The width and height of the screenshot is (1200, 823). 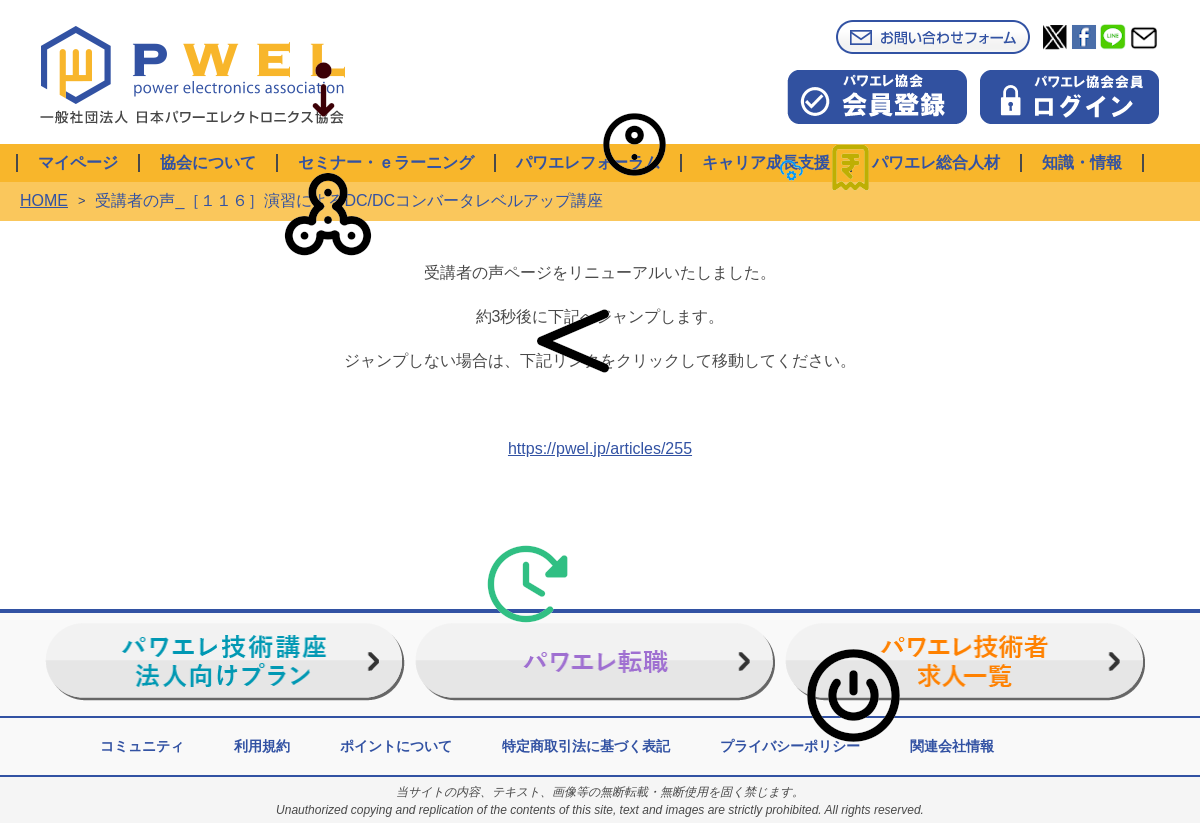 What do you see at coordinates (323, 89) in the screenshot?
I see `move item down in a list` at bounding box center [323, 89].